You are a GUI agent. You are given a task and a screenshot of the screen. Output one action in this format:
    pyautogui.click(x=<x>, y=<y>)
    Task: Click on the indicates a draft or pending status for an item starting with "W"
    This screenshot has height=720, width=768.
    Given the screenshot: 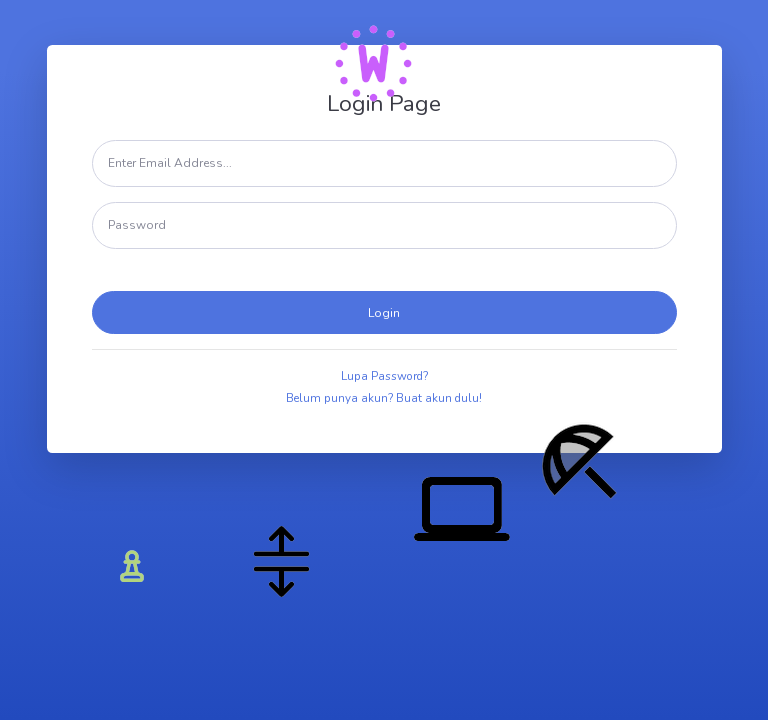 What is the action you would take?
    pyautogui.click(x=373, y=63)
    